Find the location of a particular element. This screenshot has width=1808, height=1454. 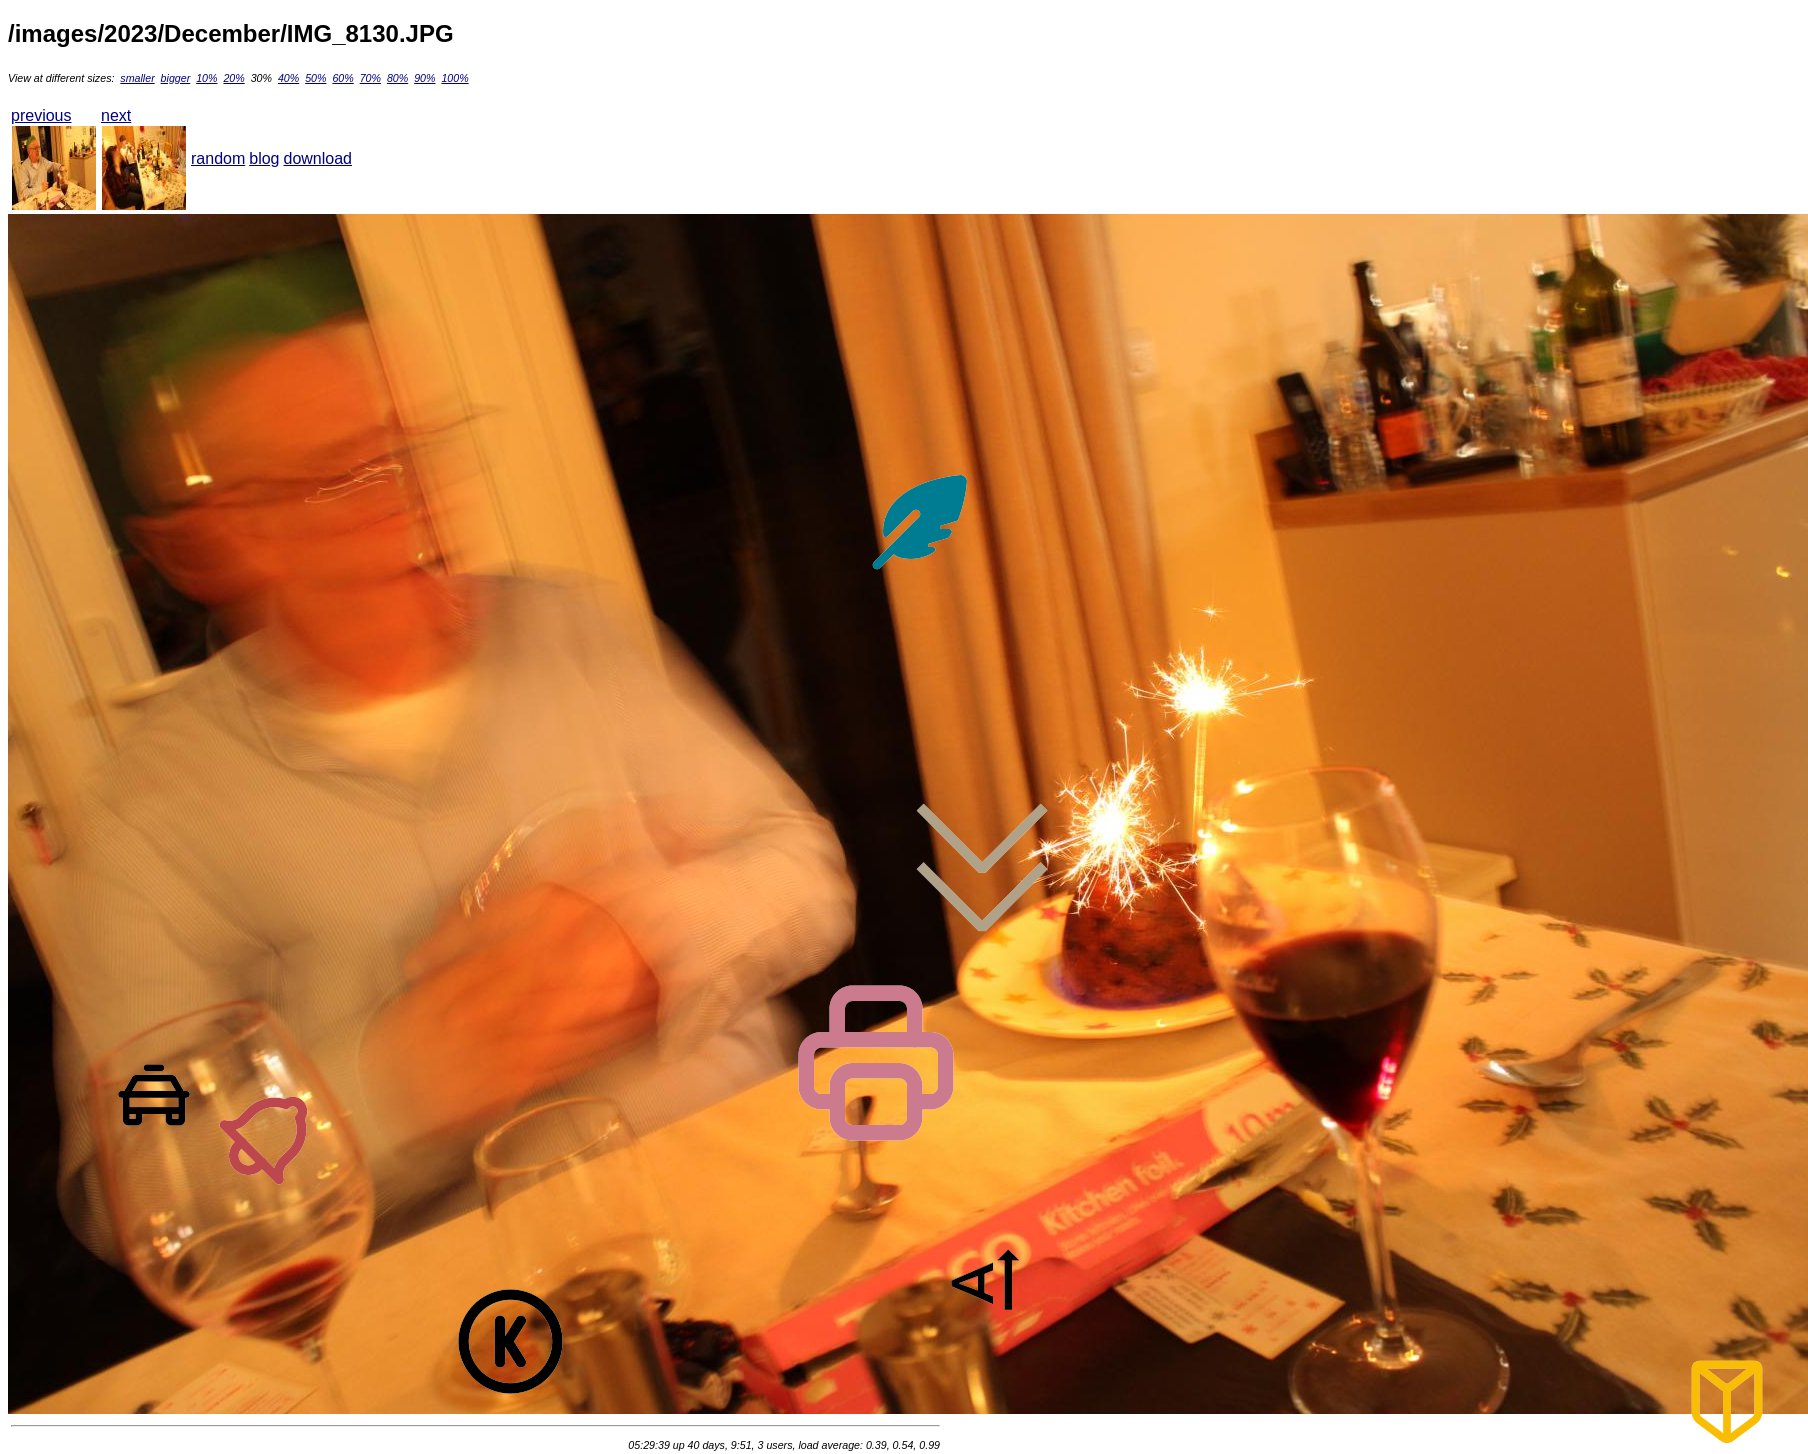

active notification alert is located at coordinates (264, 1140).